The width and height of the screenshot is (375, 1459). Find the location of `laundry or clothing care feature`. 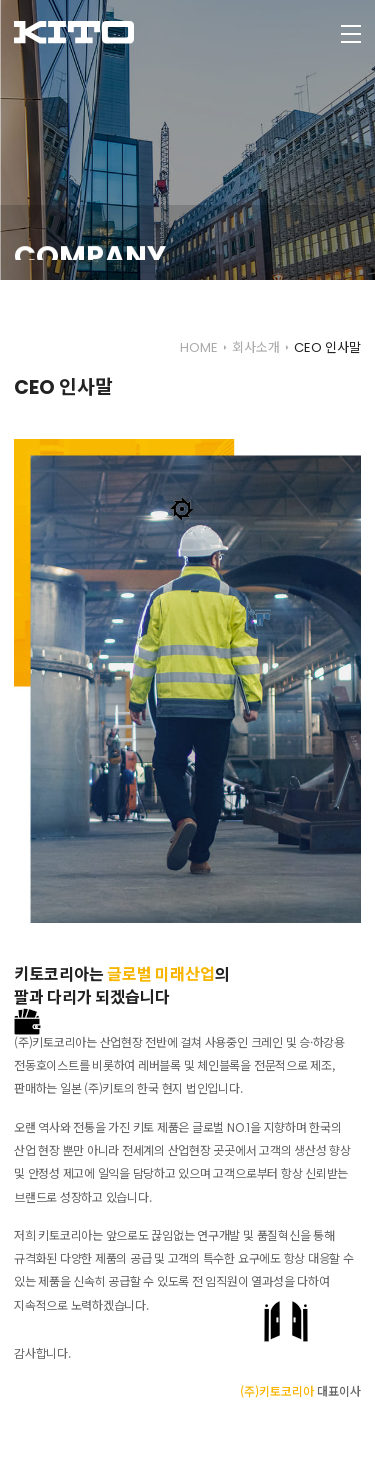

laundry or clothing care feature is located at coordinates (258, 617).